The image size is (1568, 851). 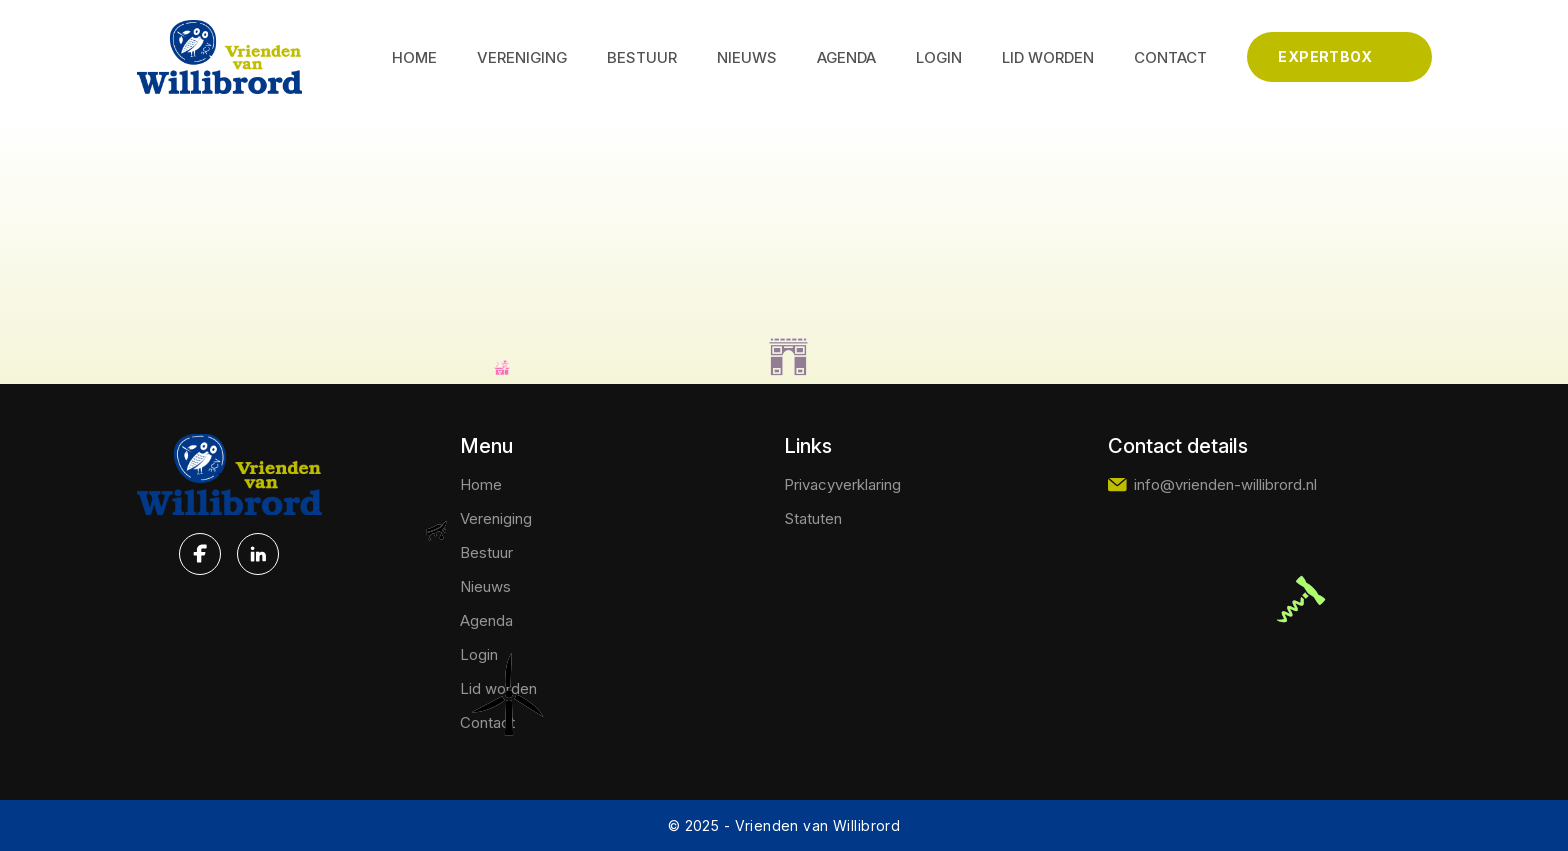 What do you see at coordinates (502, 367) in the screenshot?
I see `indicates a failed or negative quantum experiment outcome` at bounding box center [502, 367].